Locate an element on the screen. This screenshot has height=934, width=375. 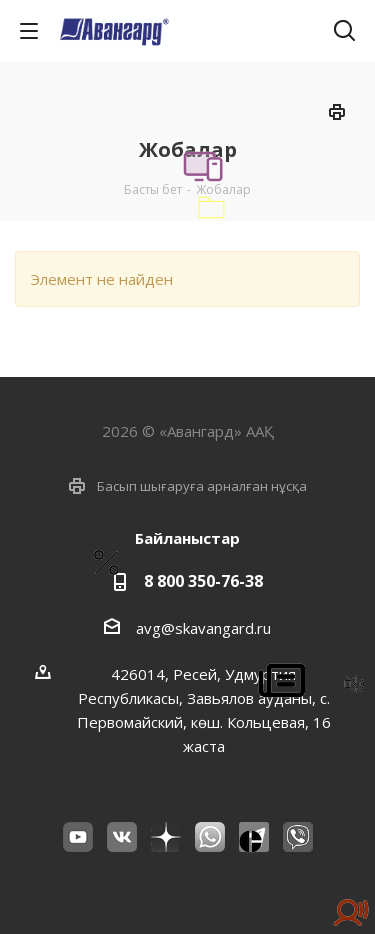
access your files and documents is located at coordinates (211, 207).